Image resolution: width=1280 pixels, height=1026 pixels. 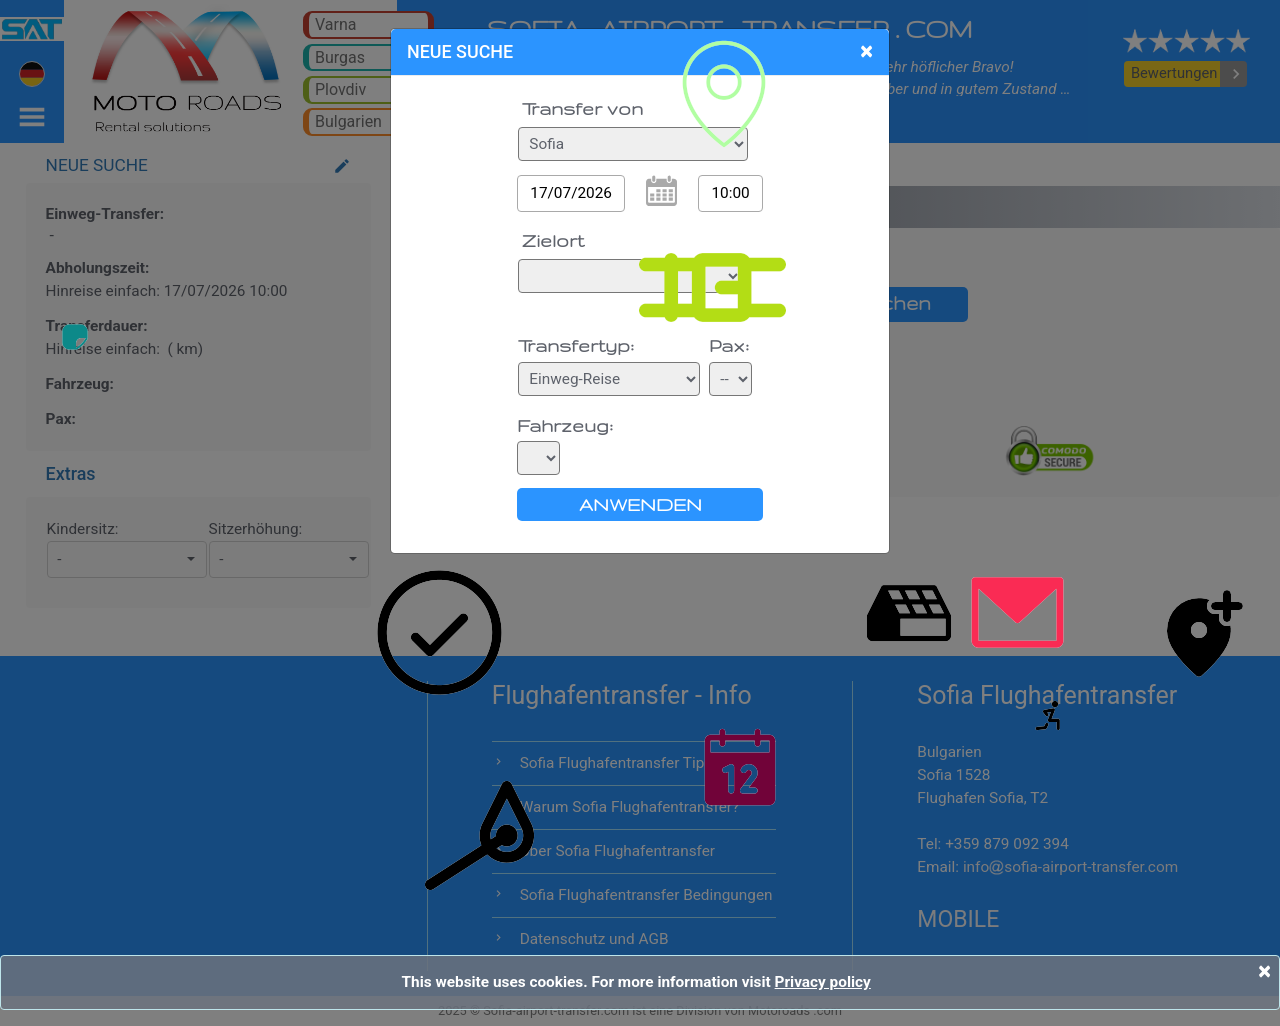 What do you see at coordinates (712, 287) in the screenshot?
I see `adjust clothing or accessory settings` at bounding box center [712, 287].